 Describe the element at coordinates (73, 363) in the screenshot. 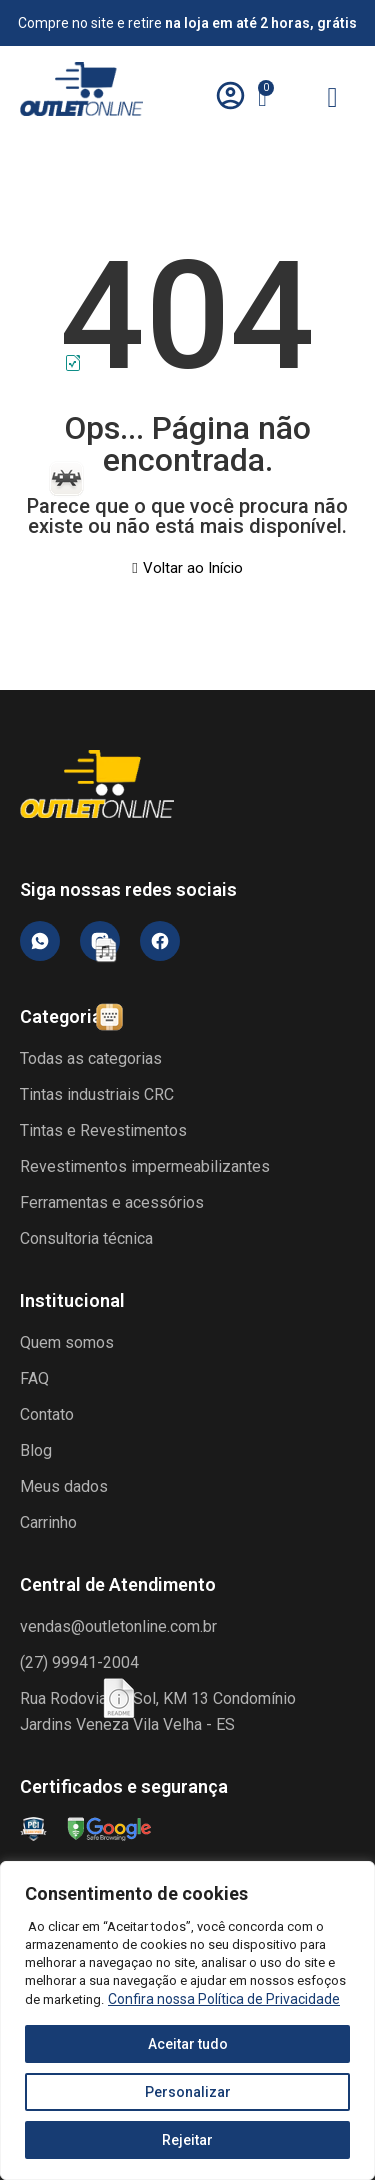

I see `open libreoffice math application` at that location.